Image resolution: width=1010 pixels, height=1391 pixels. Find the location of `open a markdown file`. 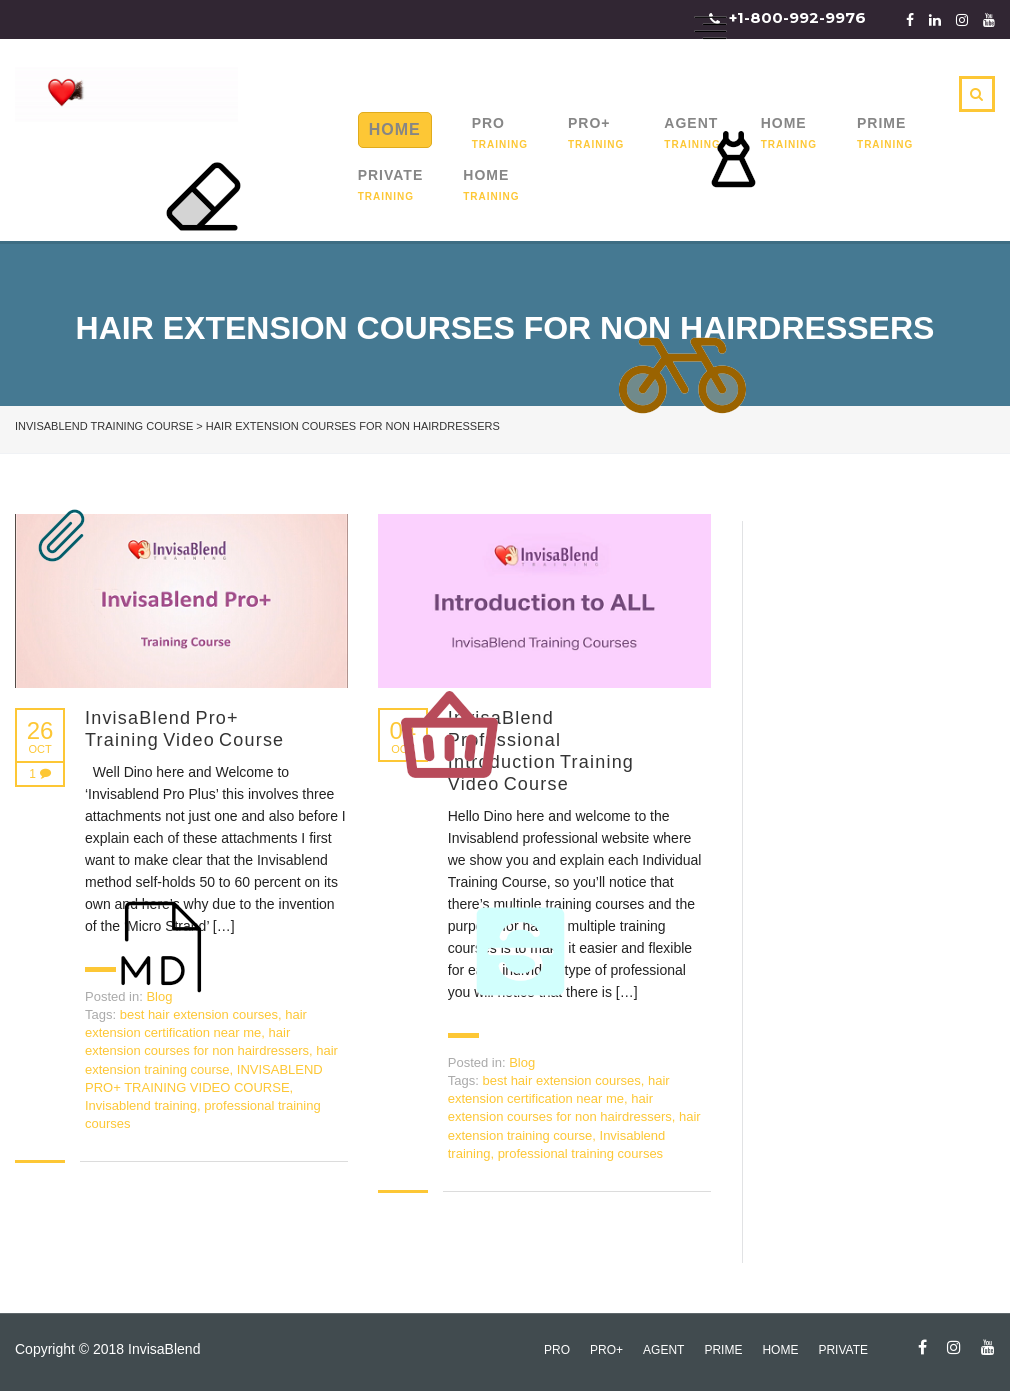

open a markdown file is located at coordinates (163, 947).